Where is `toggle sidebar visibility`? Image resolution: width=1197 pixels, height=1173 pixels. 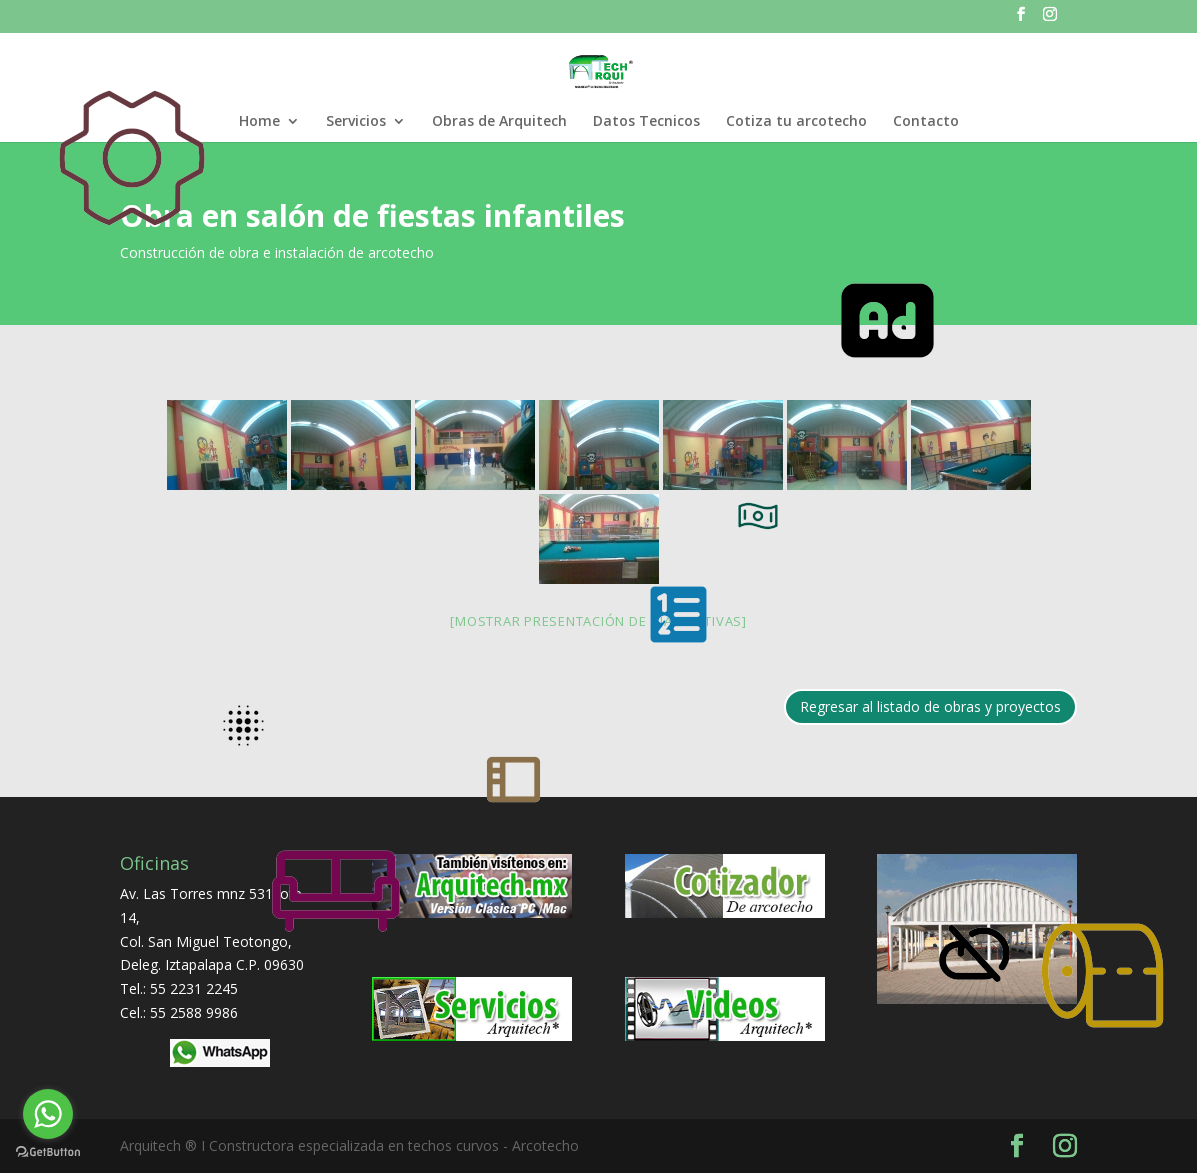 toggle sidebar visibility is located at coordinates (513, 779).